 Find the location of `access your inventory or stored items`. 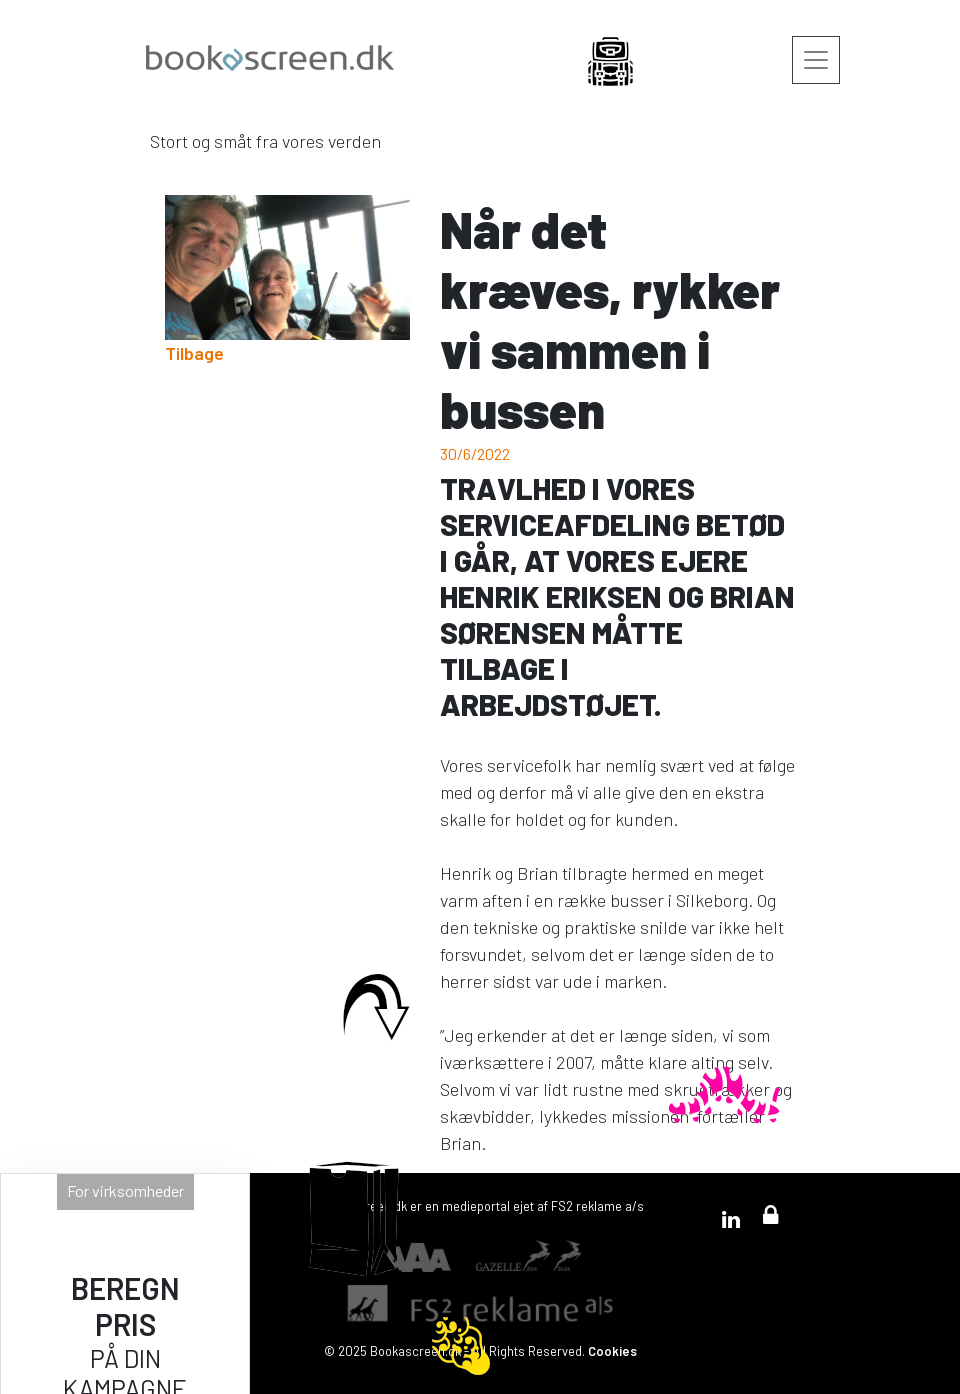

access your inventory or stored items is located at coordinates (610, 61).